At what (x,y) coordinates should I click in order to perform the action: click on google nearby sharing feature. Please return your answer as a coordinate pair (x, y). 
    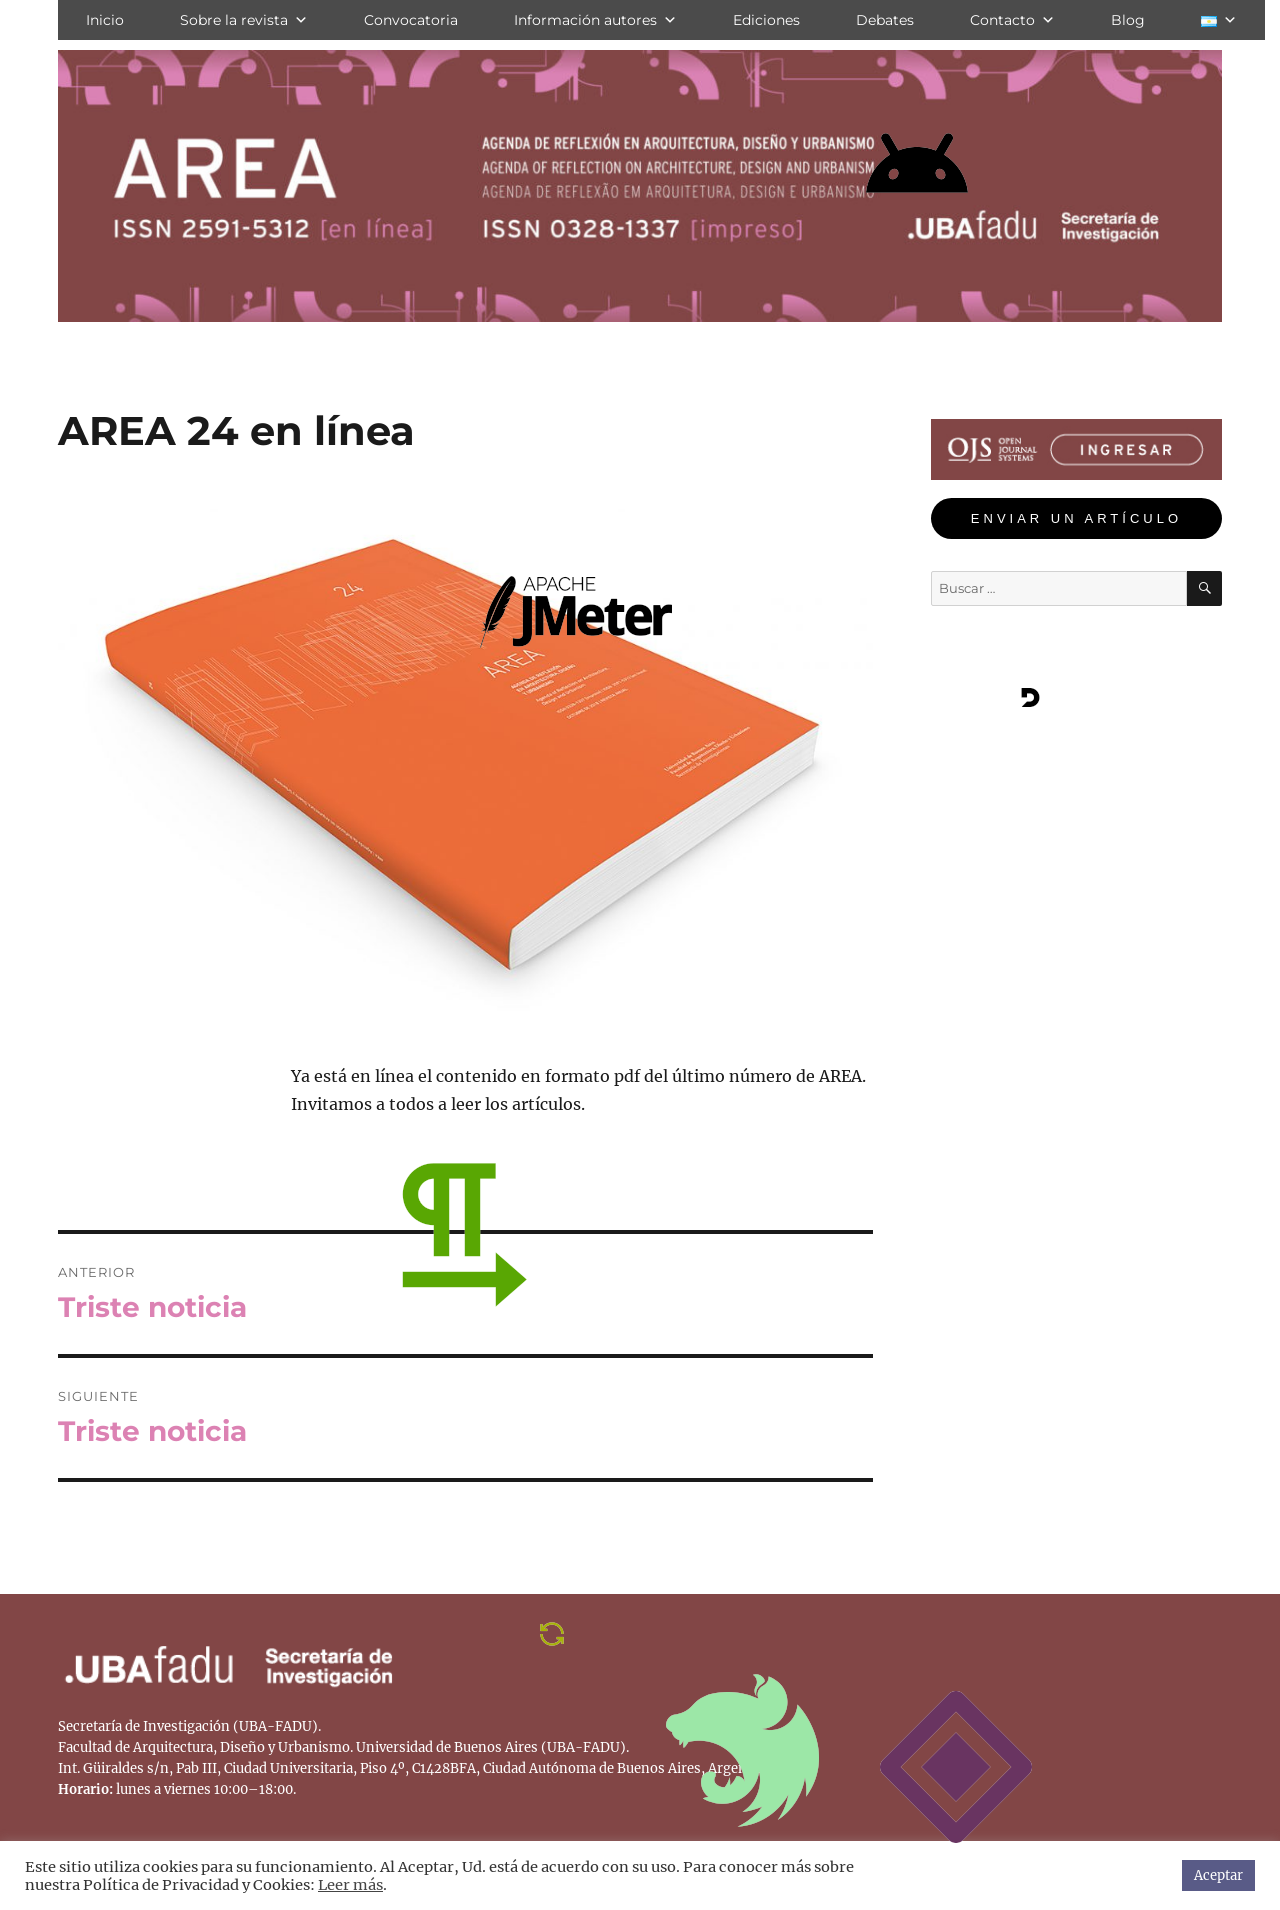
    Looking at the image, I should click on (956, 1767).